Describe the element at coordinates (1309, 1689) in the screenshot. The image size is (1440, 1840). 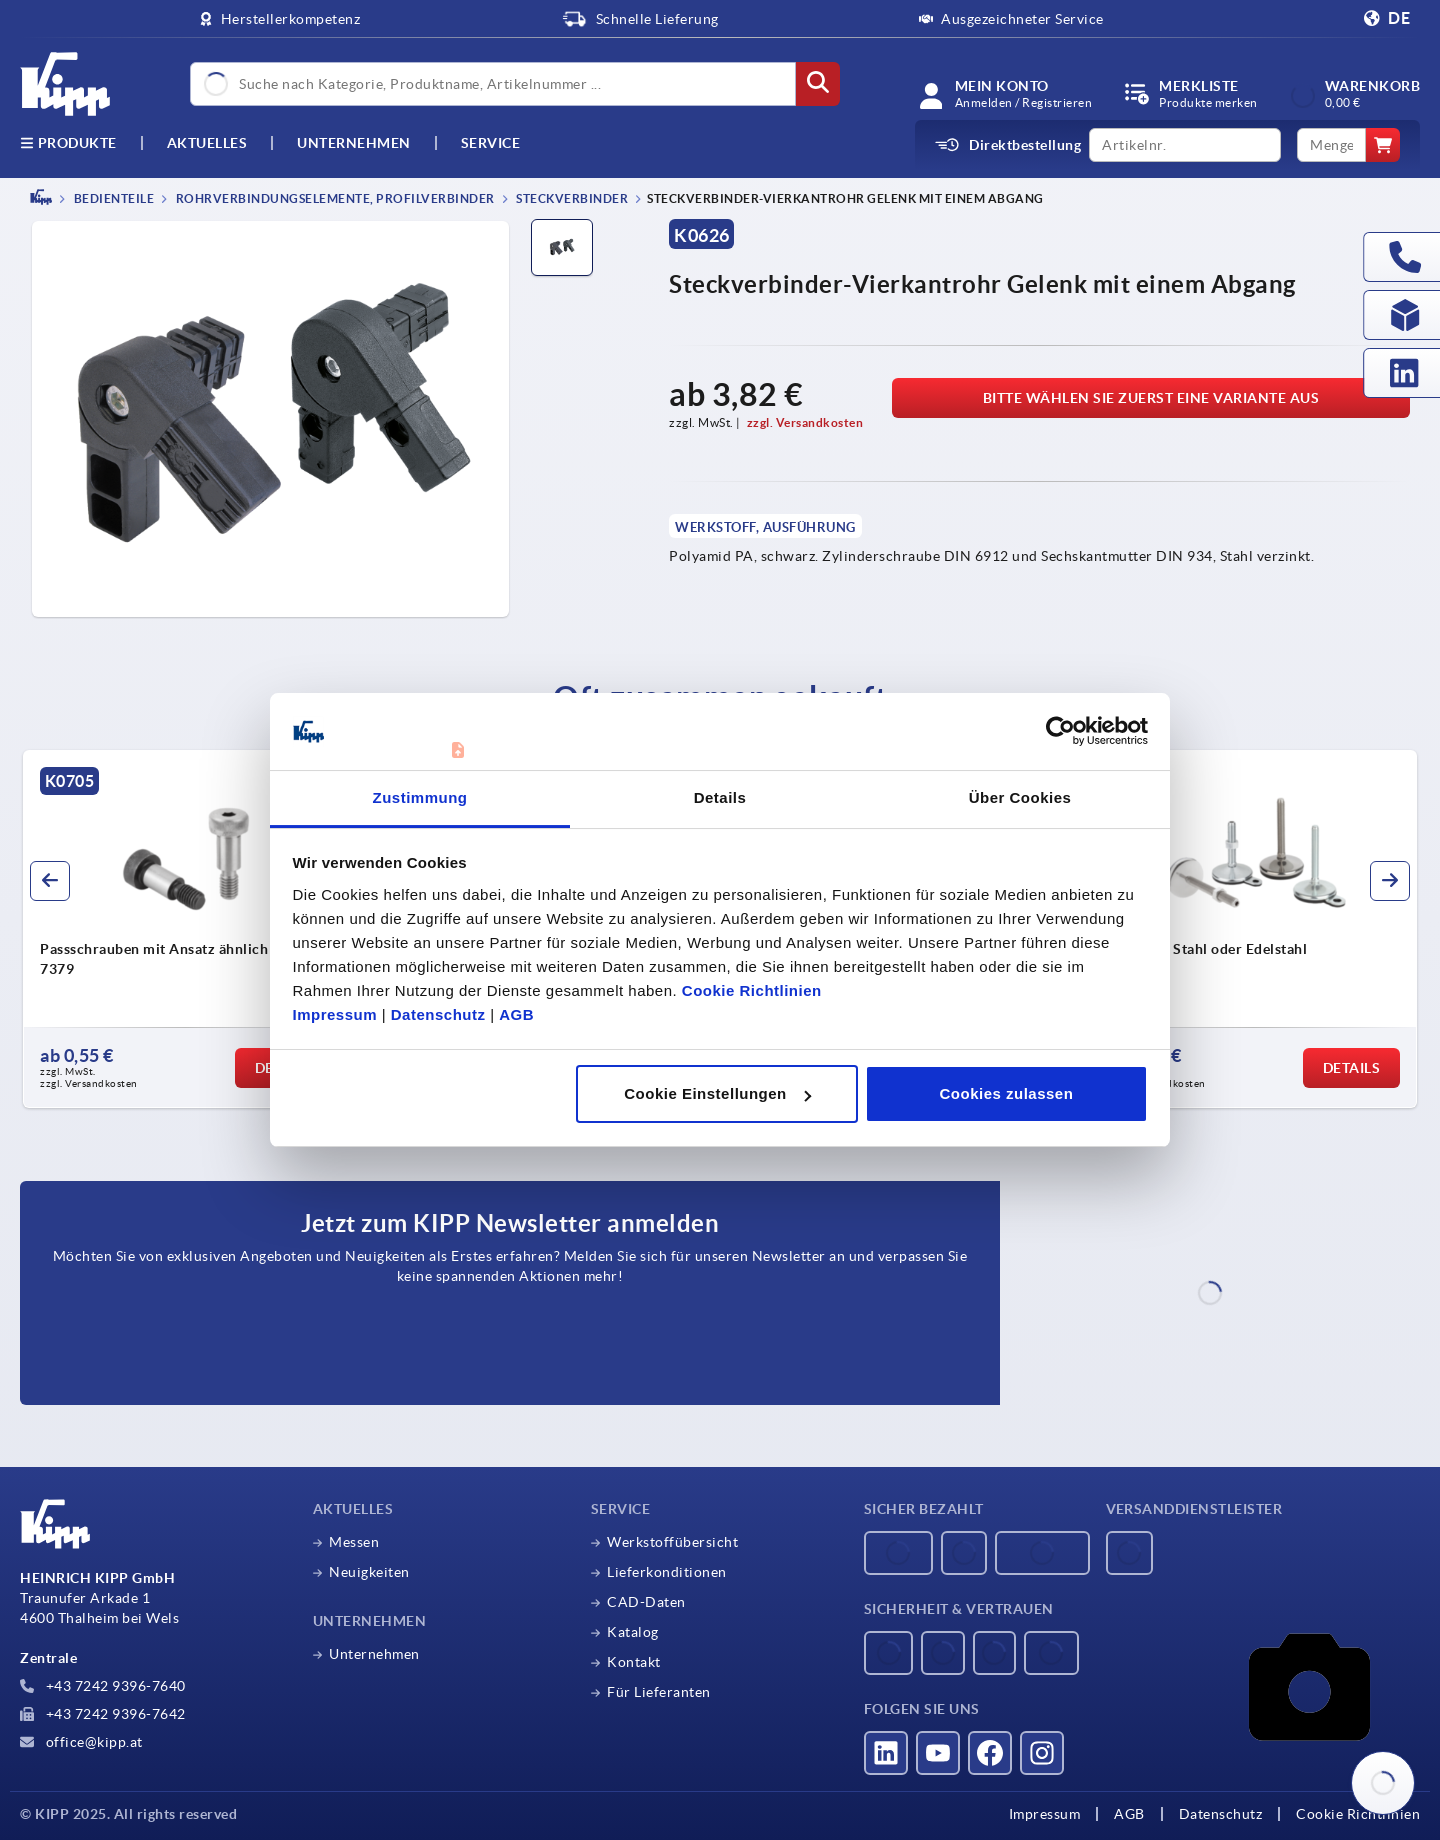
I see `take a photo` at that location.